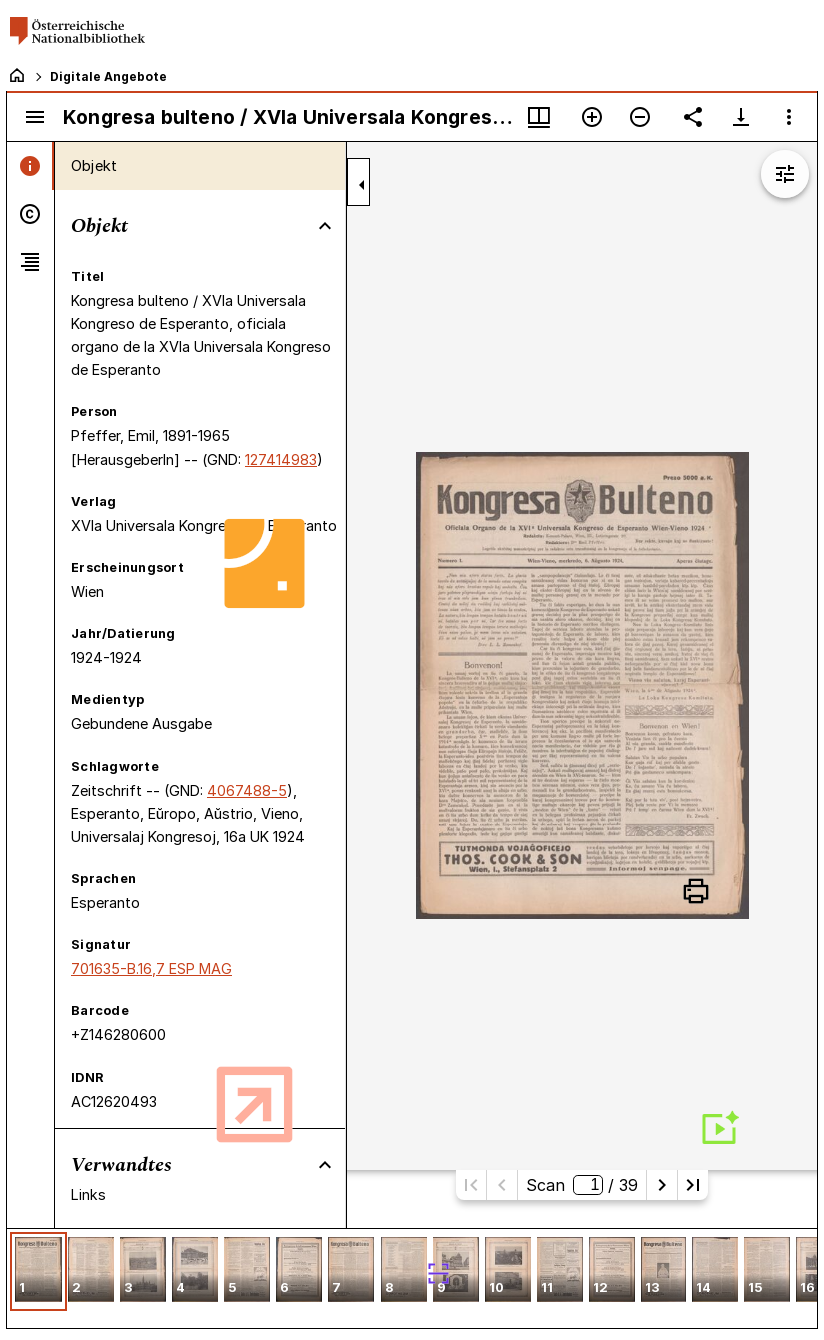 The image size is (824, 1340). Describe the element at coordinates (254, 1104) in the screenshot. I see `open link in new window` at that location.